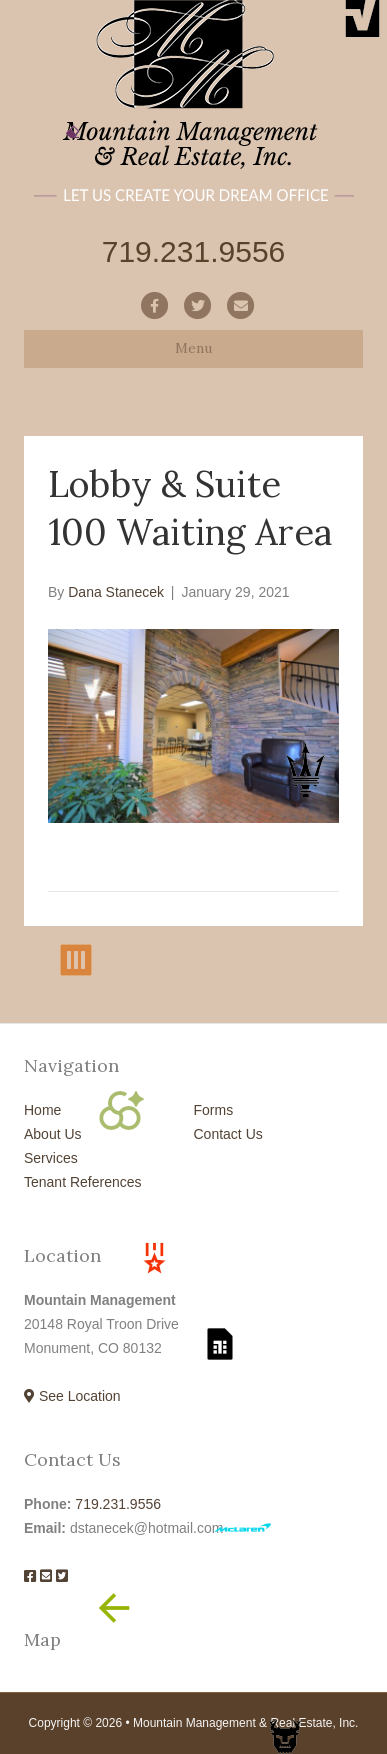 The image size is (387, 1754). I want to click on erase or clear content, so click(73, 132).